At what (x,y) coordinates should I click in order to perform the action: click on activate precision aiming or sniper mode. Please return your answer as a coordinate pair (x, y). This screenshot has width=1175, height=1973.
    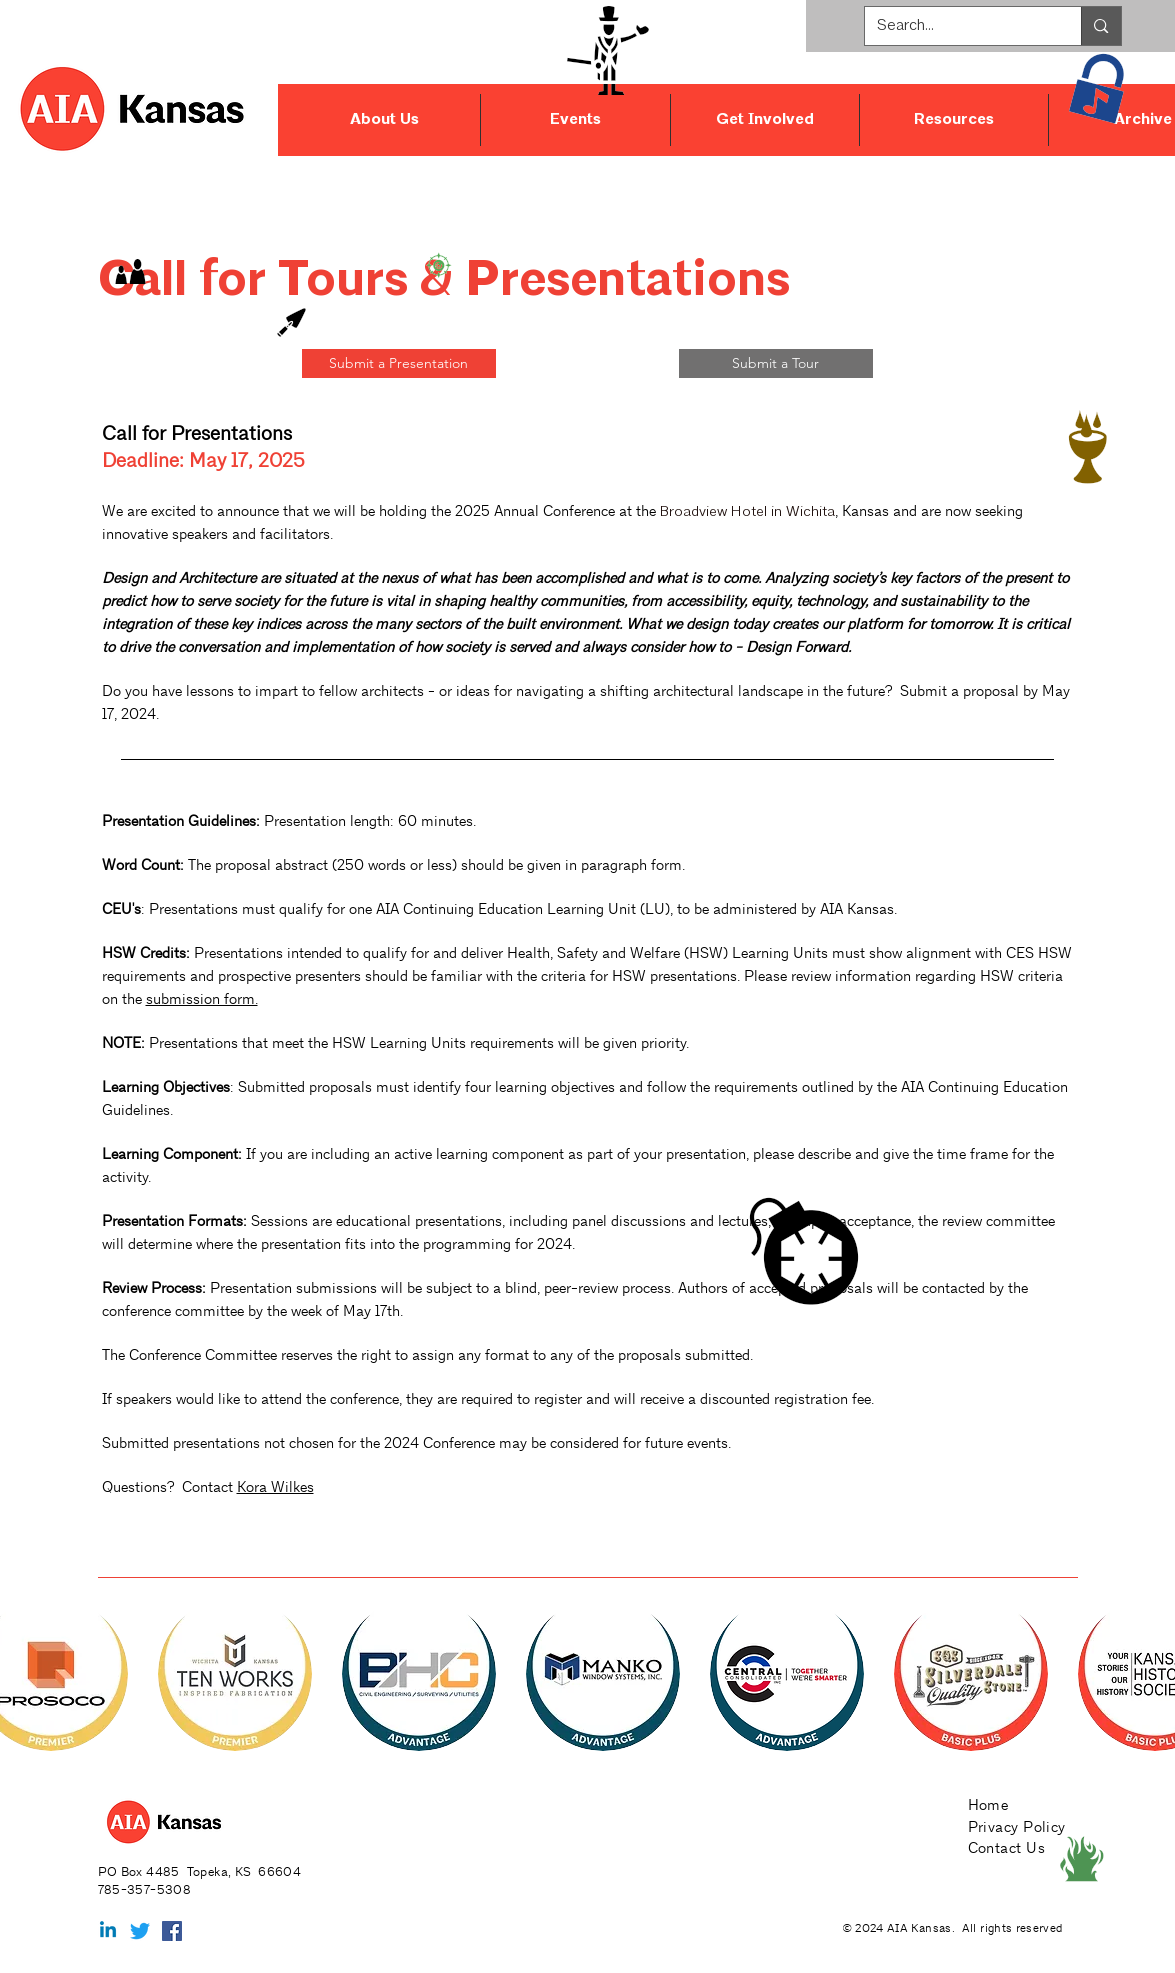
    Looking at the image, I should click on (438, 265).